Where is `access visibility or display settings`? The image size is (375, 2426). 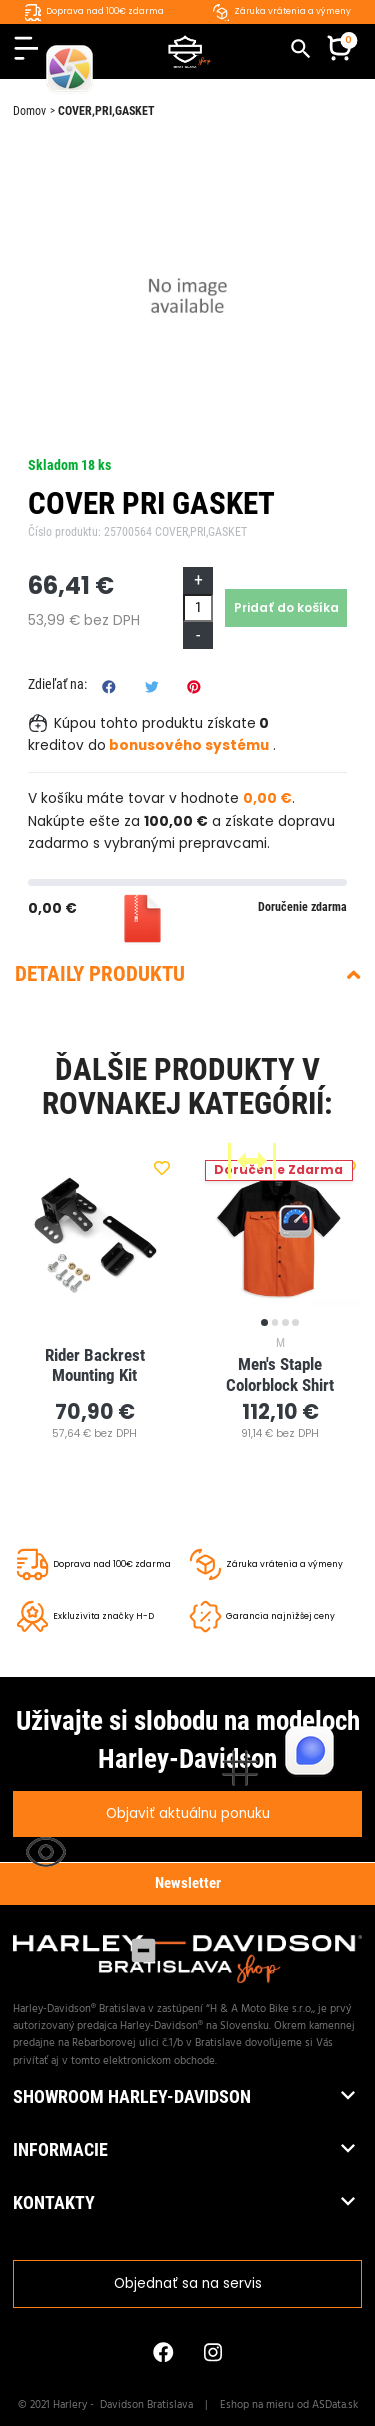
access visibility or display settings is located at coordinates (46, 1852).